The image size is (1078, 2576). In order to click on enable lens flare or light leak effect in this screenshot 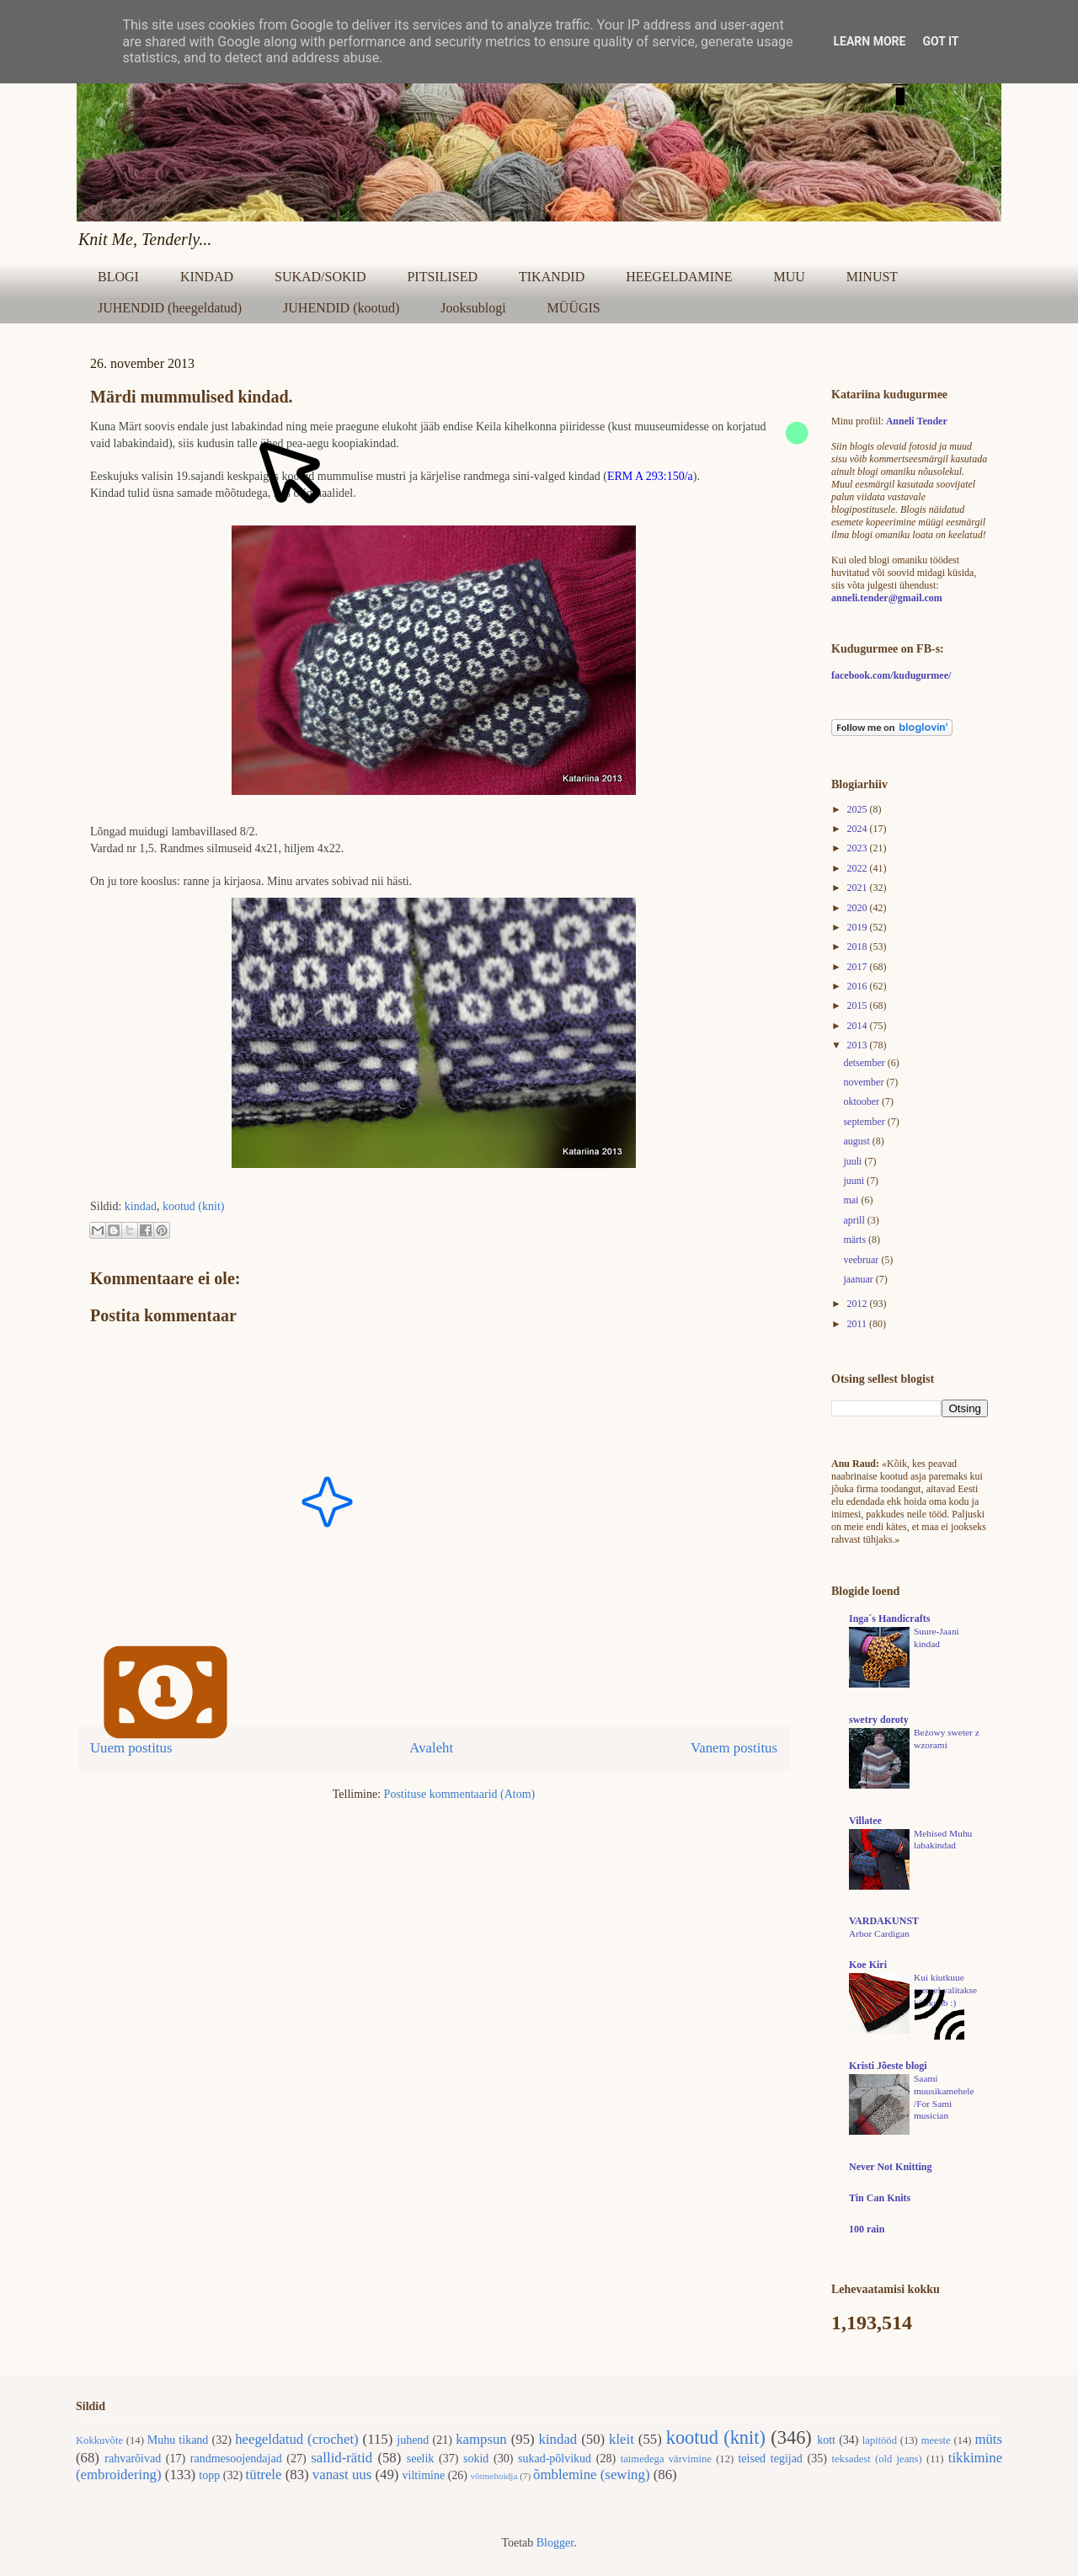, I will do `click(939, 2014)`.